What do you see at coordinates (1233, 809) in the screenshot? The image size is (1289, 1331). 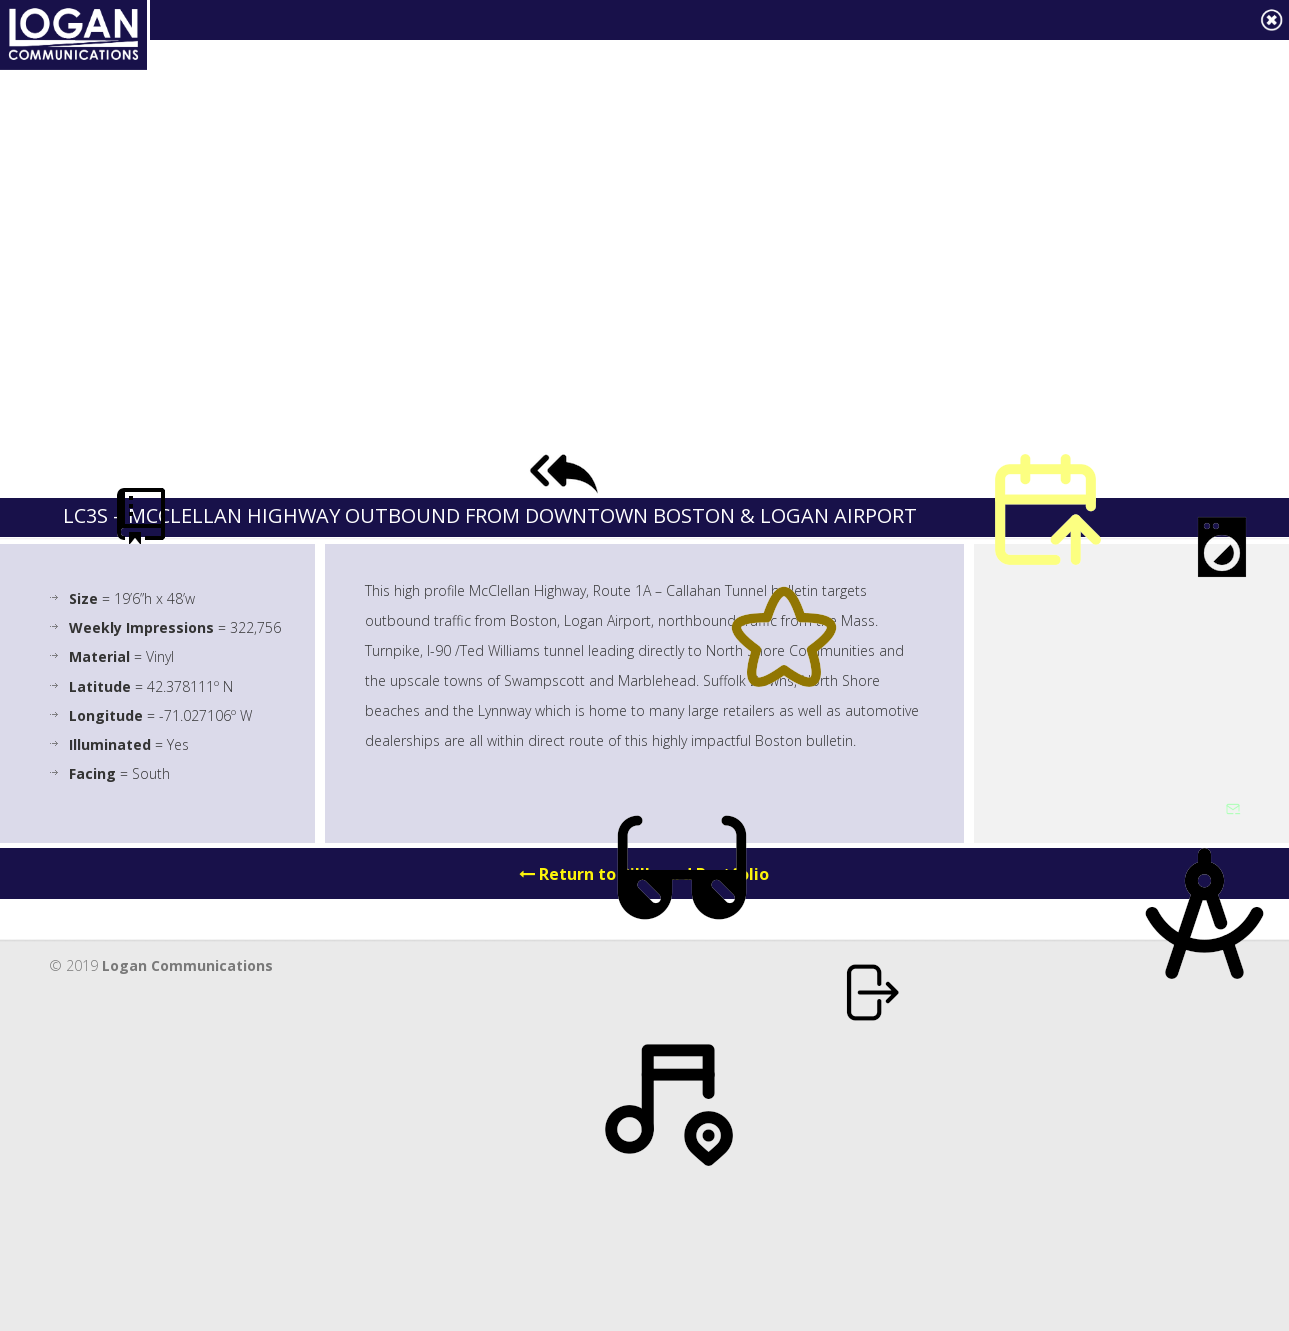 I see `remove an email from your inbox` at bounding box center [1233, 809].